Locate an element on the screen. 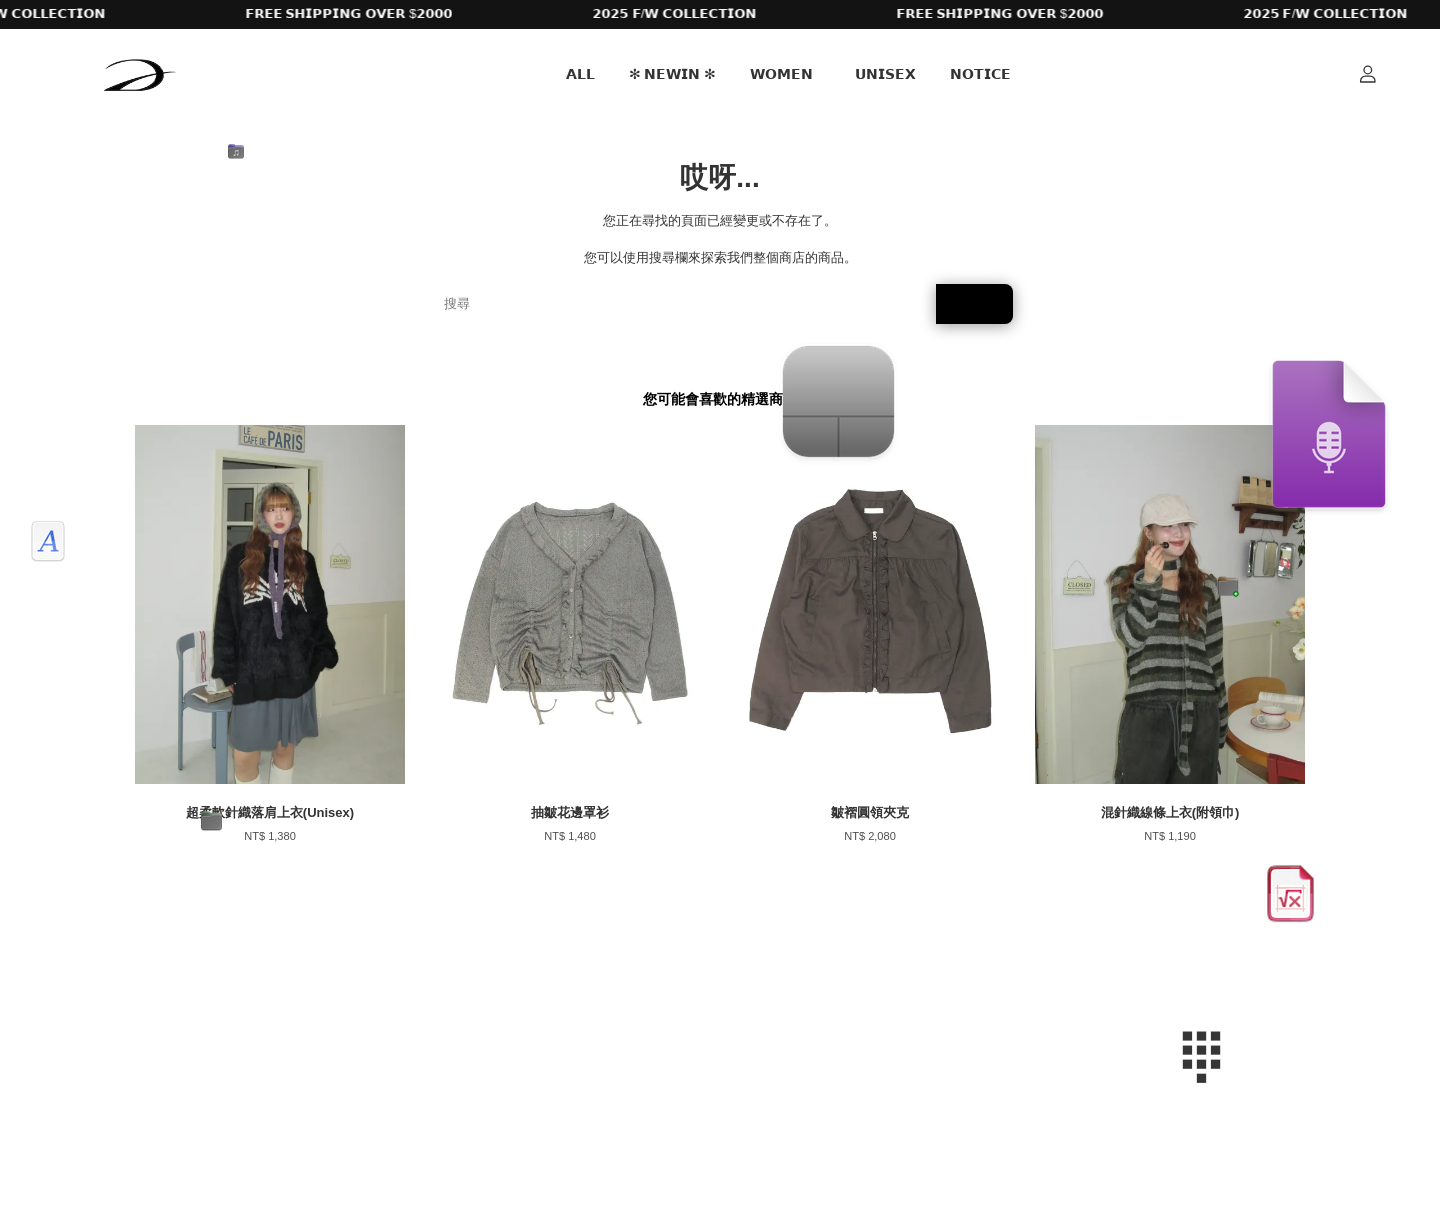  open your music folder is located at coordinates (236, 151).